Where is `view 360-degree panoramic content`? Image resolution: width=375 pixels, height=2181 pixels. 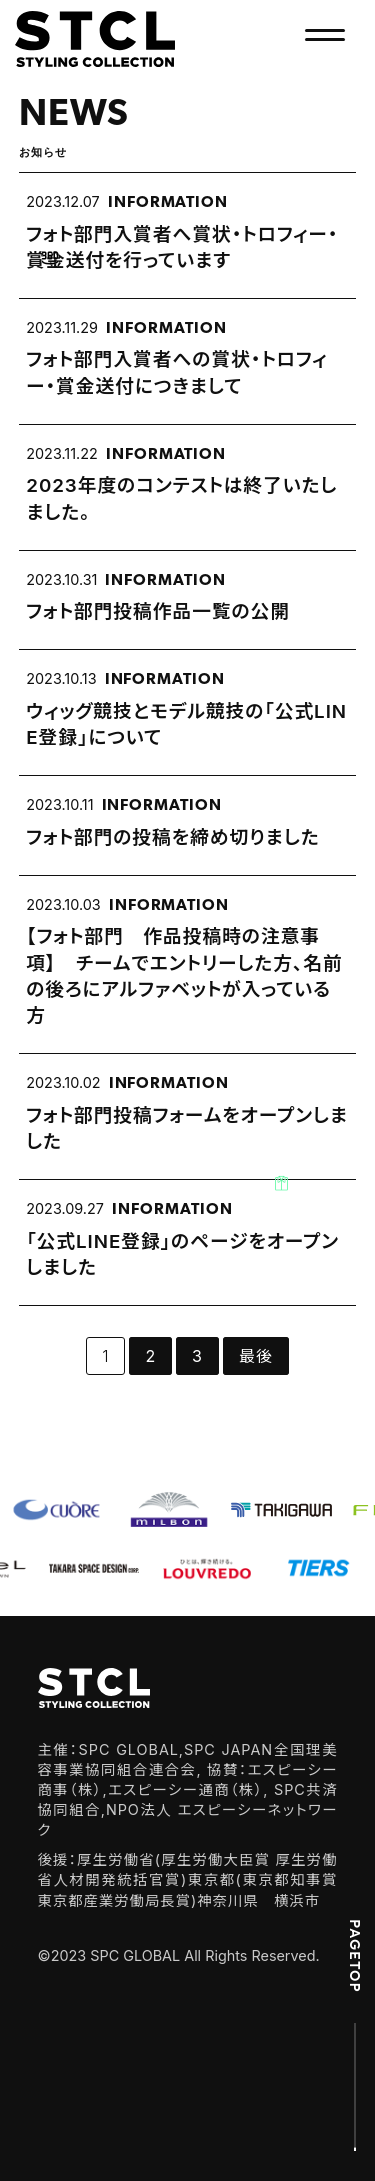
view 360-degree panoramic content is located at coordinates (50, 258).